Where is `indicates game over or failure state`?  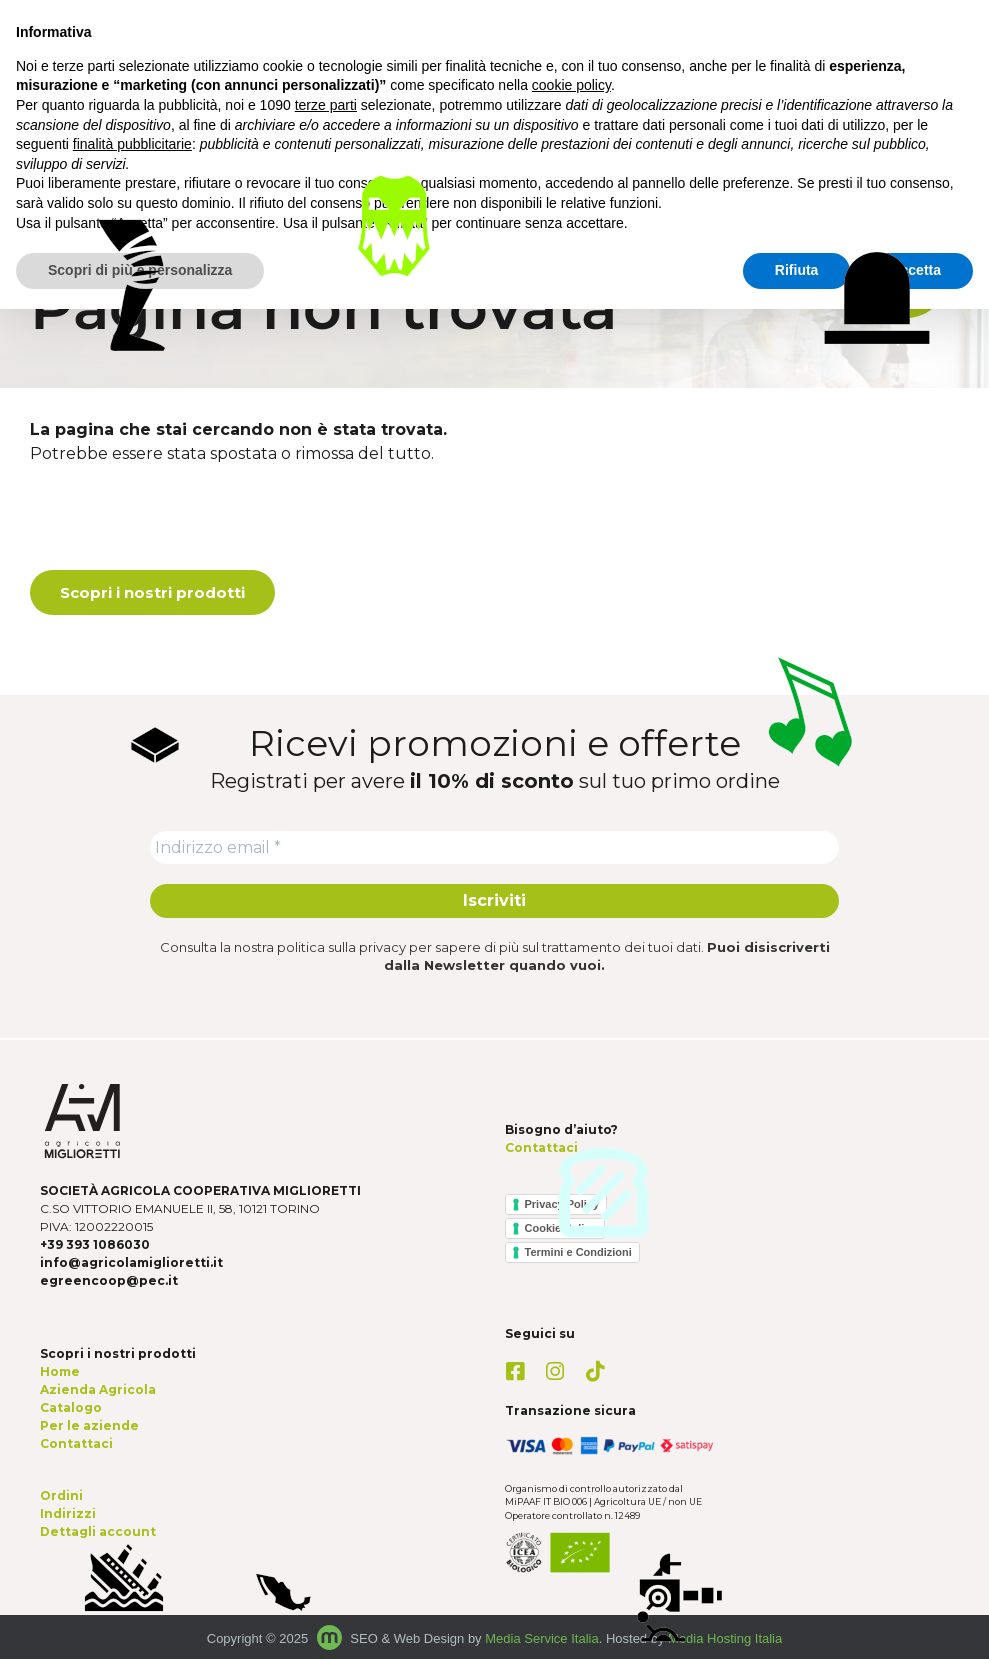 indicates game over or failure state is located at coordinates (124, 1572).